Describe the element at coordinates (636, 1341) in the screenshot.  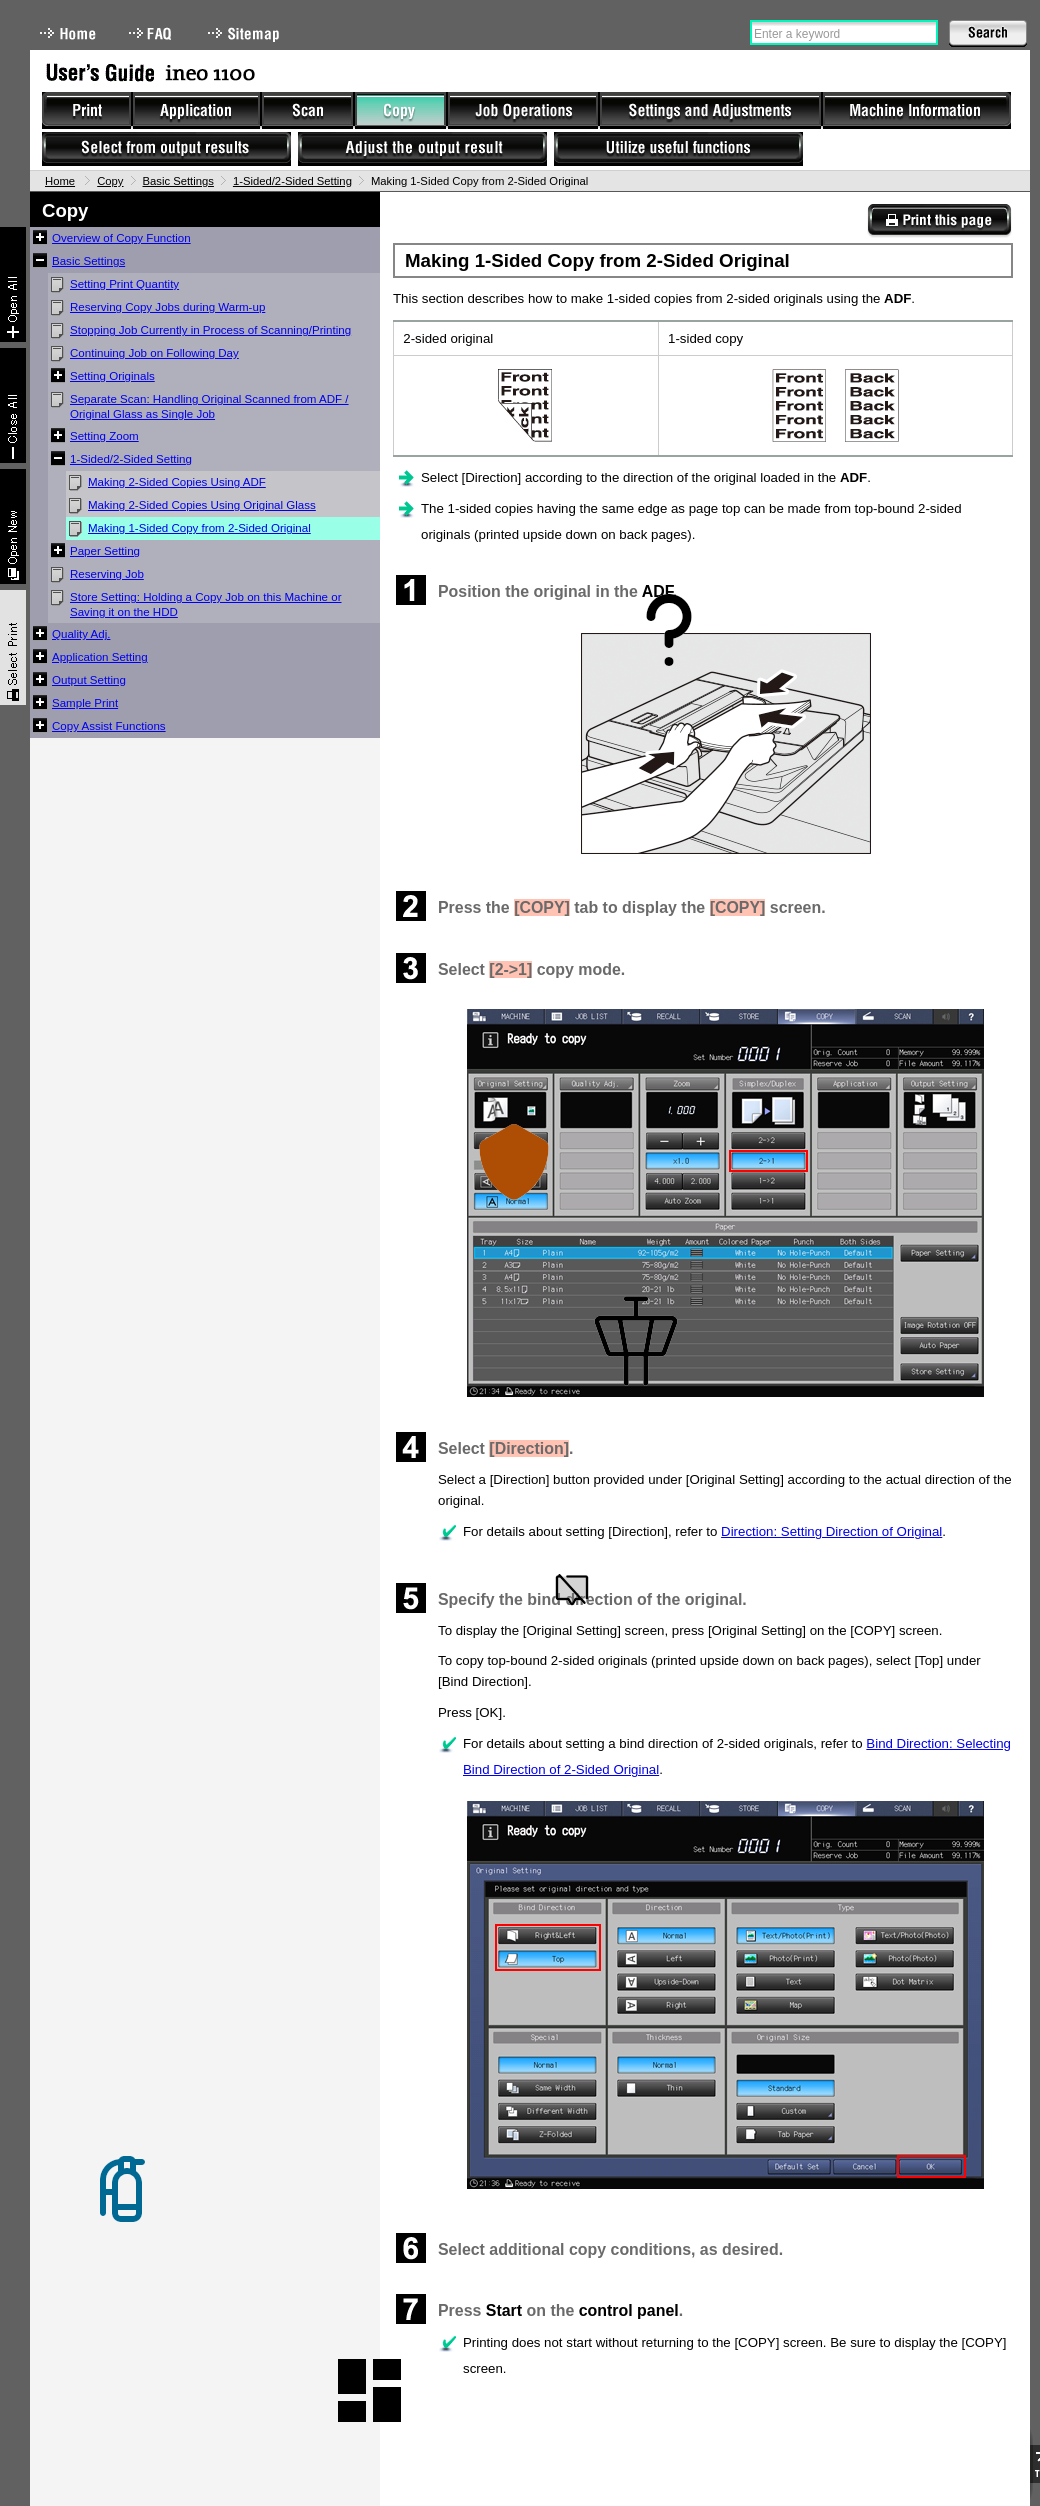
I see `access air traffic control features` at that location.